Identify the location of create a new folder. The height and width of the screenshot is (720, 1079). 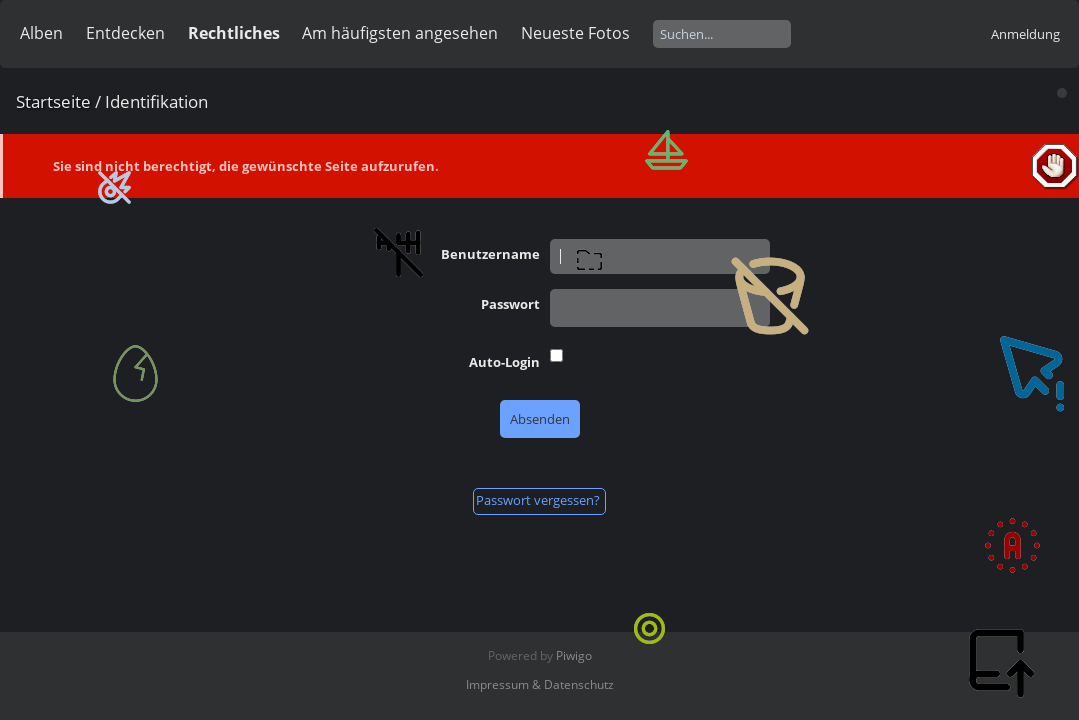
(589, 259).